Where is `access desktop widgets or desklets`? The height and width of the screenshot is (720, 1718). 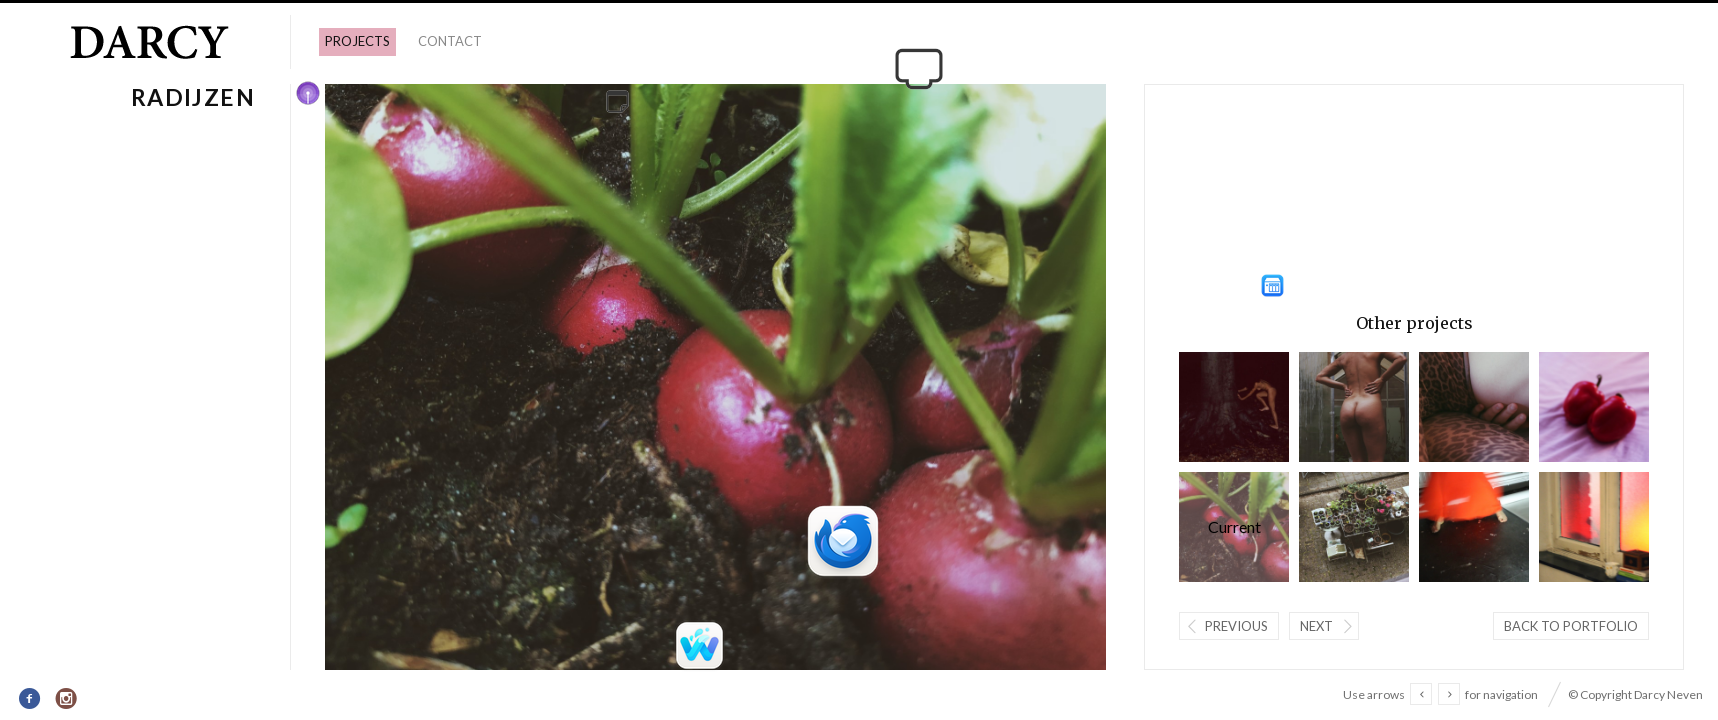
access desktop widgets or desklets is located at coordinates (617, 101).